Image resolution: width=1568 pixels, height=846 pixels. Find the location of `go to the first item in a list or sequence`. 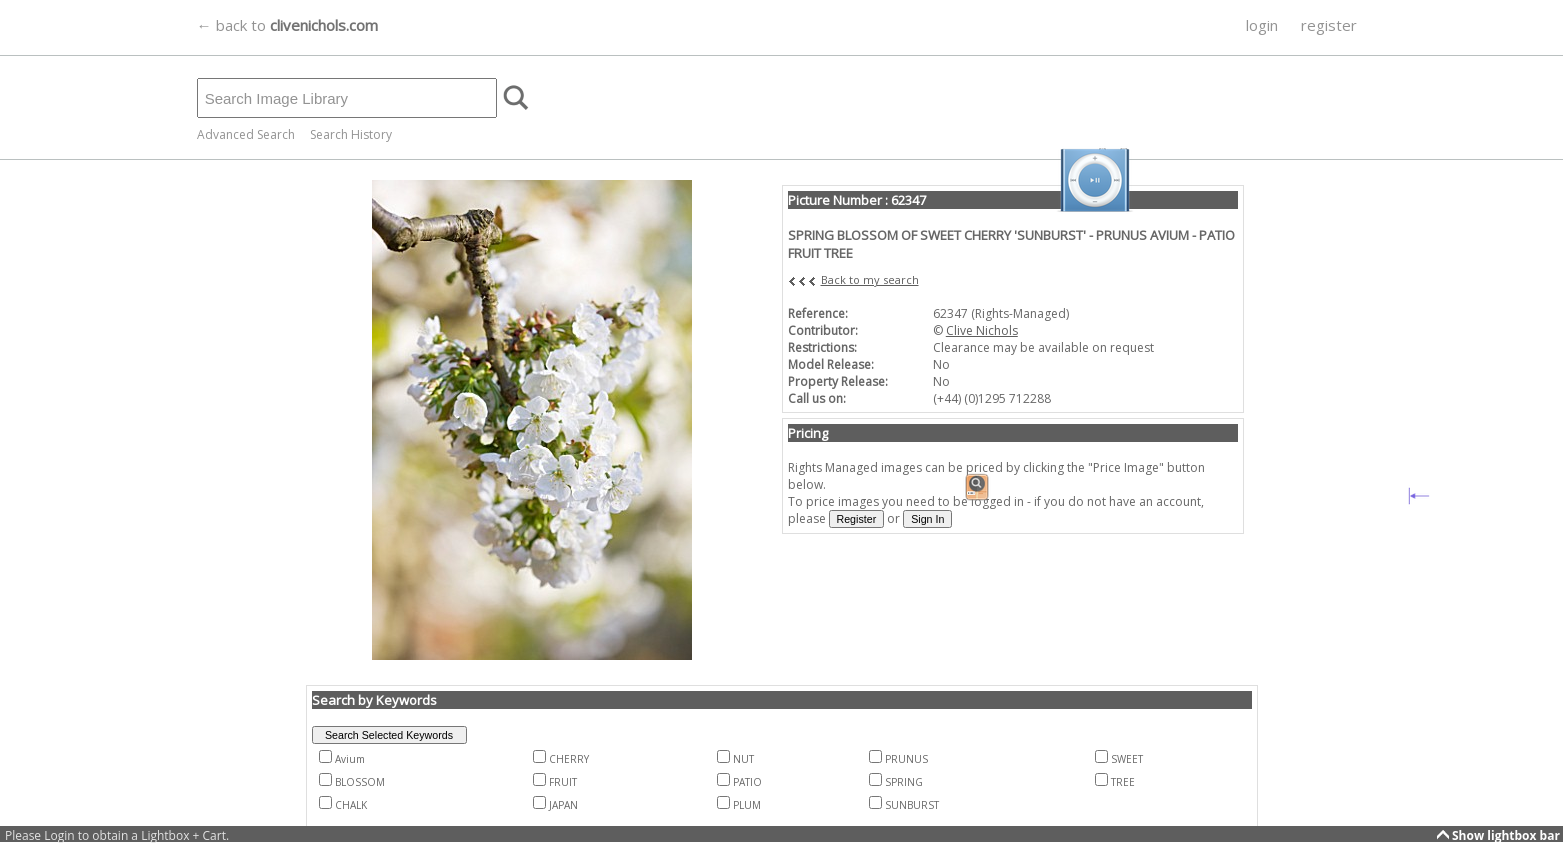

go to the first item in a list or sequence is located at coordinates (1419, 496).